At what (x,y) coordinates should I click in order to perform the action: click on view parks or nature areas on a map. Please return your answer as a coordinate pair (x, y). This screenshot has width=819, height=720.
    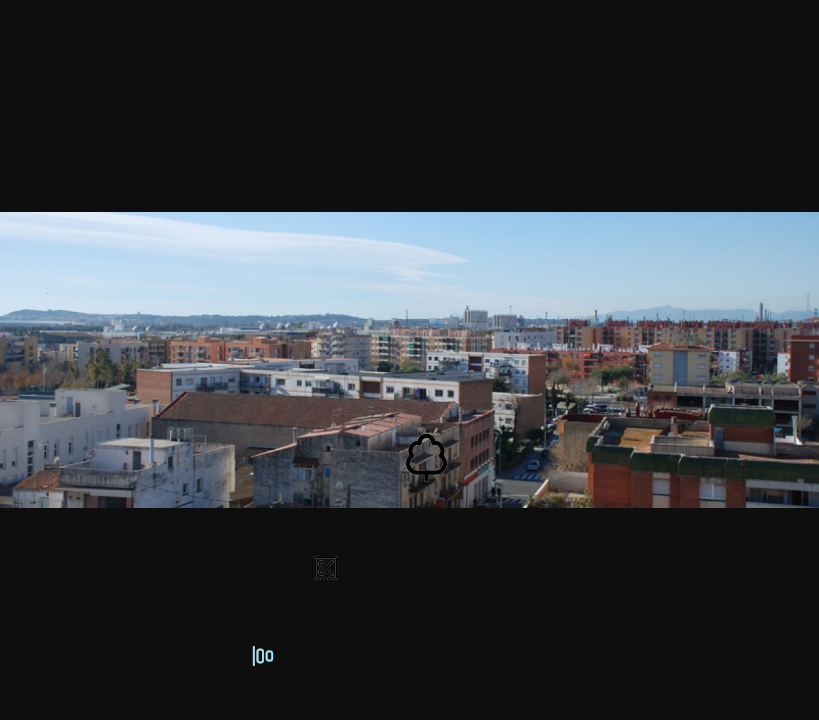
    Looking at the image, I should click on (426, 456).